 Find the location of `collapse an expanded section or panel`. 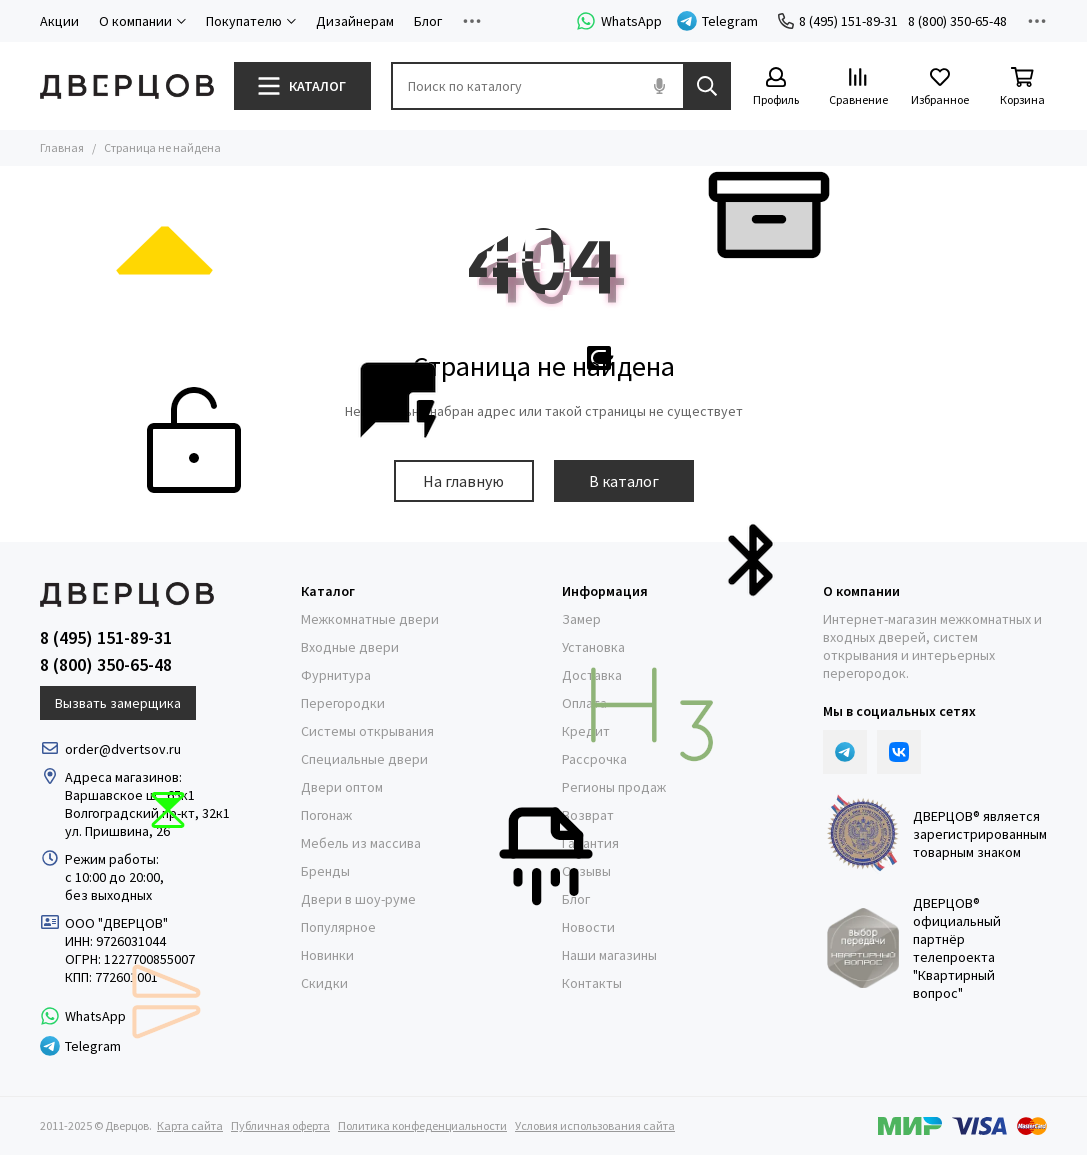

collapse an expanded section or panel is located at coordinates (164, 250).